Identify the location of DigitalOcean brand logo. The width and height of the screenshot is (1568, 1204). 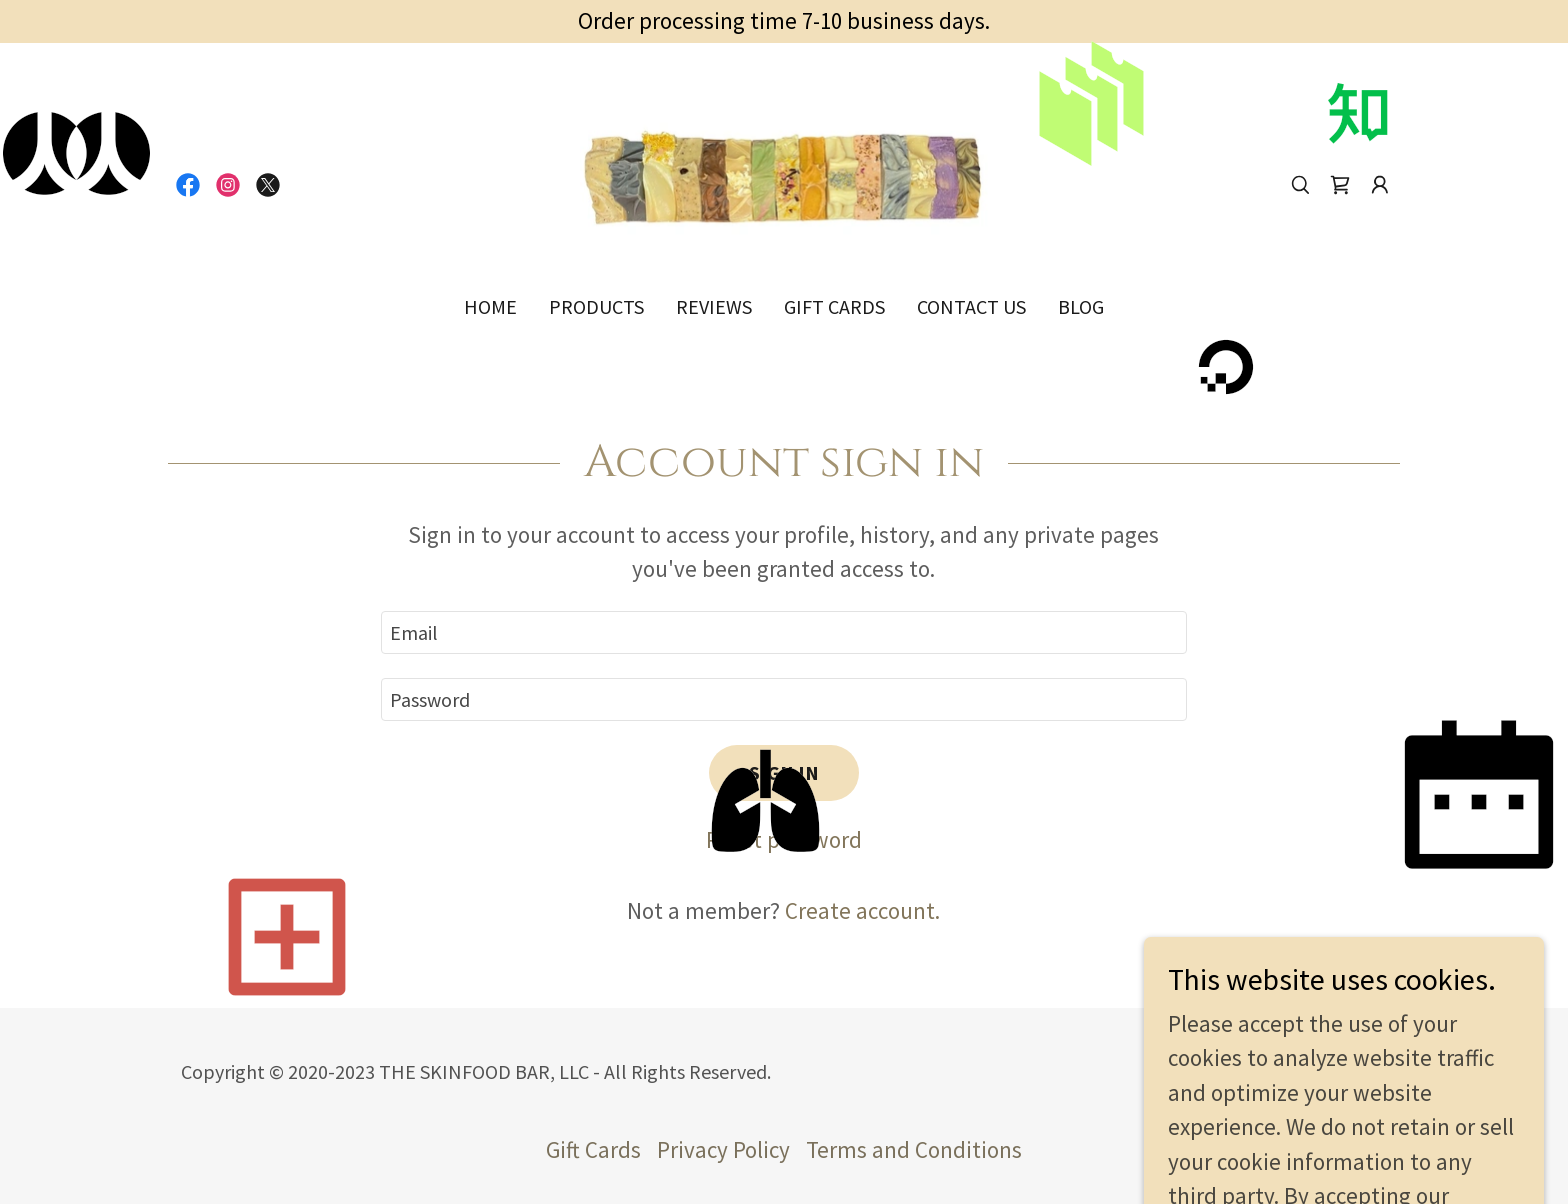
(1226, 367).